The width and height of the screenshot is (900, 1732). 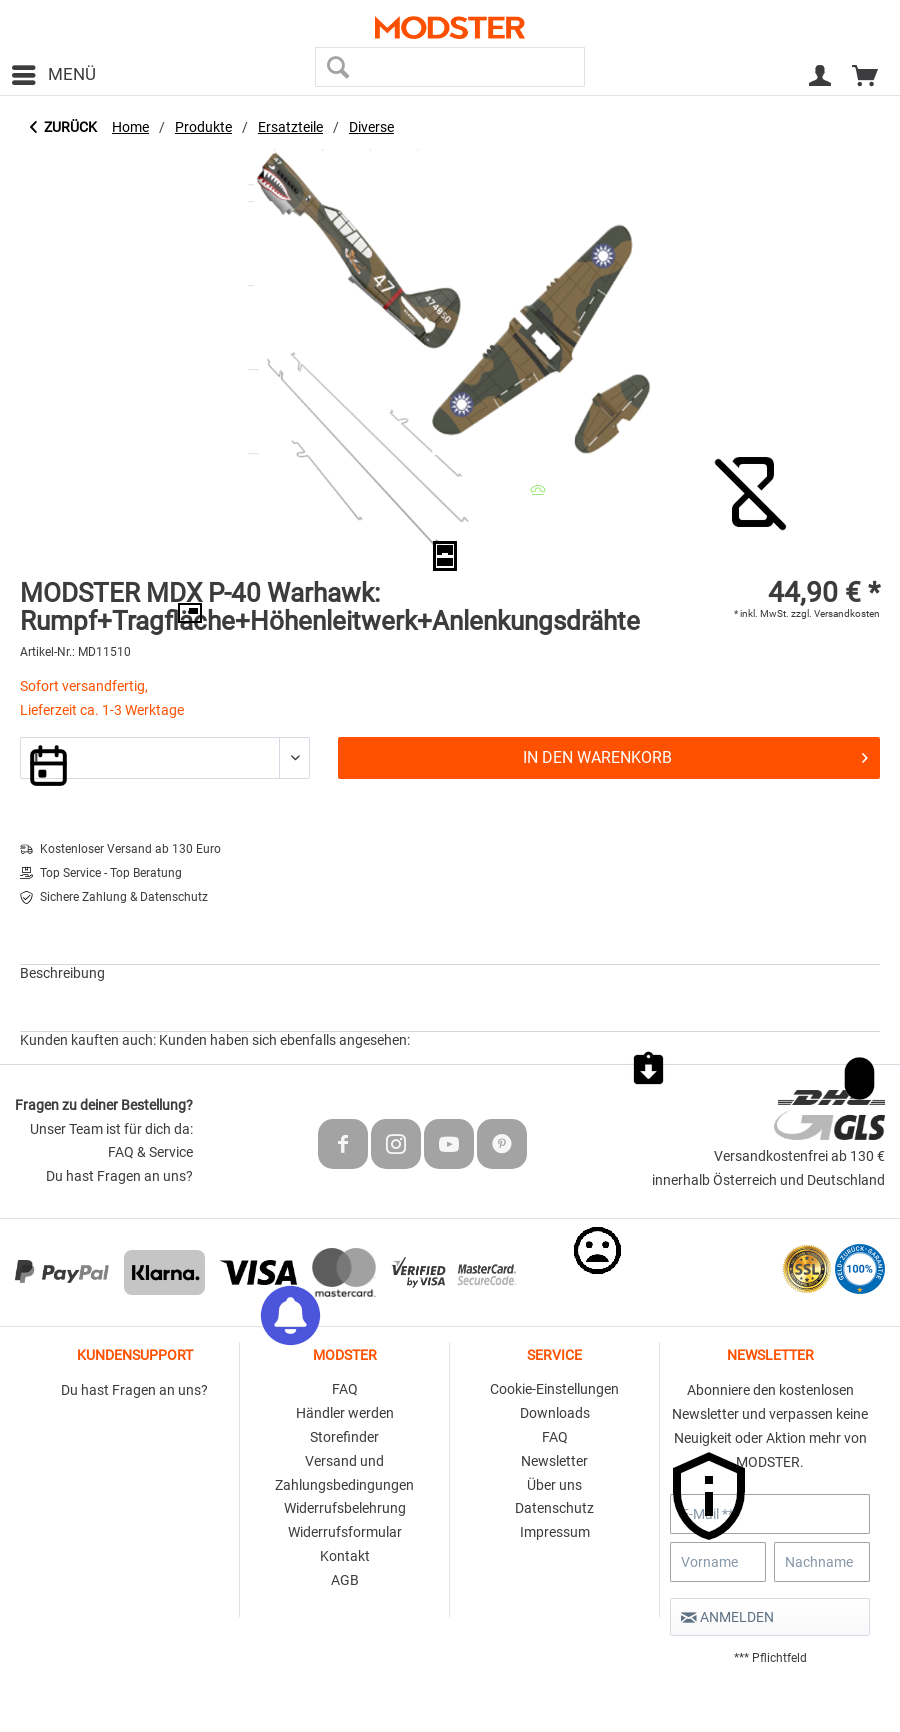 What do you see at coordinates (445, 556) in the screenshot?
I see `window sensor status for smart home` at bounding box center [445, 556].